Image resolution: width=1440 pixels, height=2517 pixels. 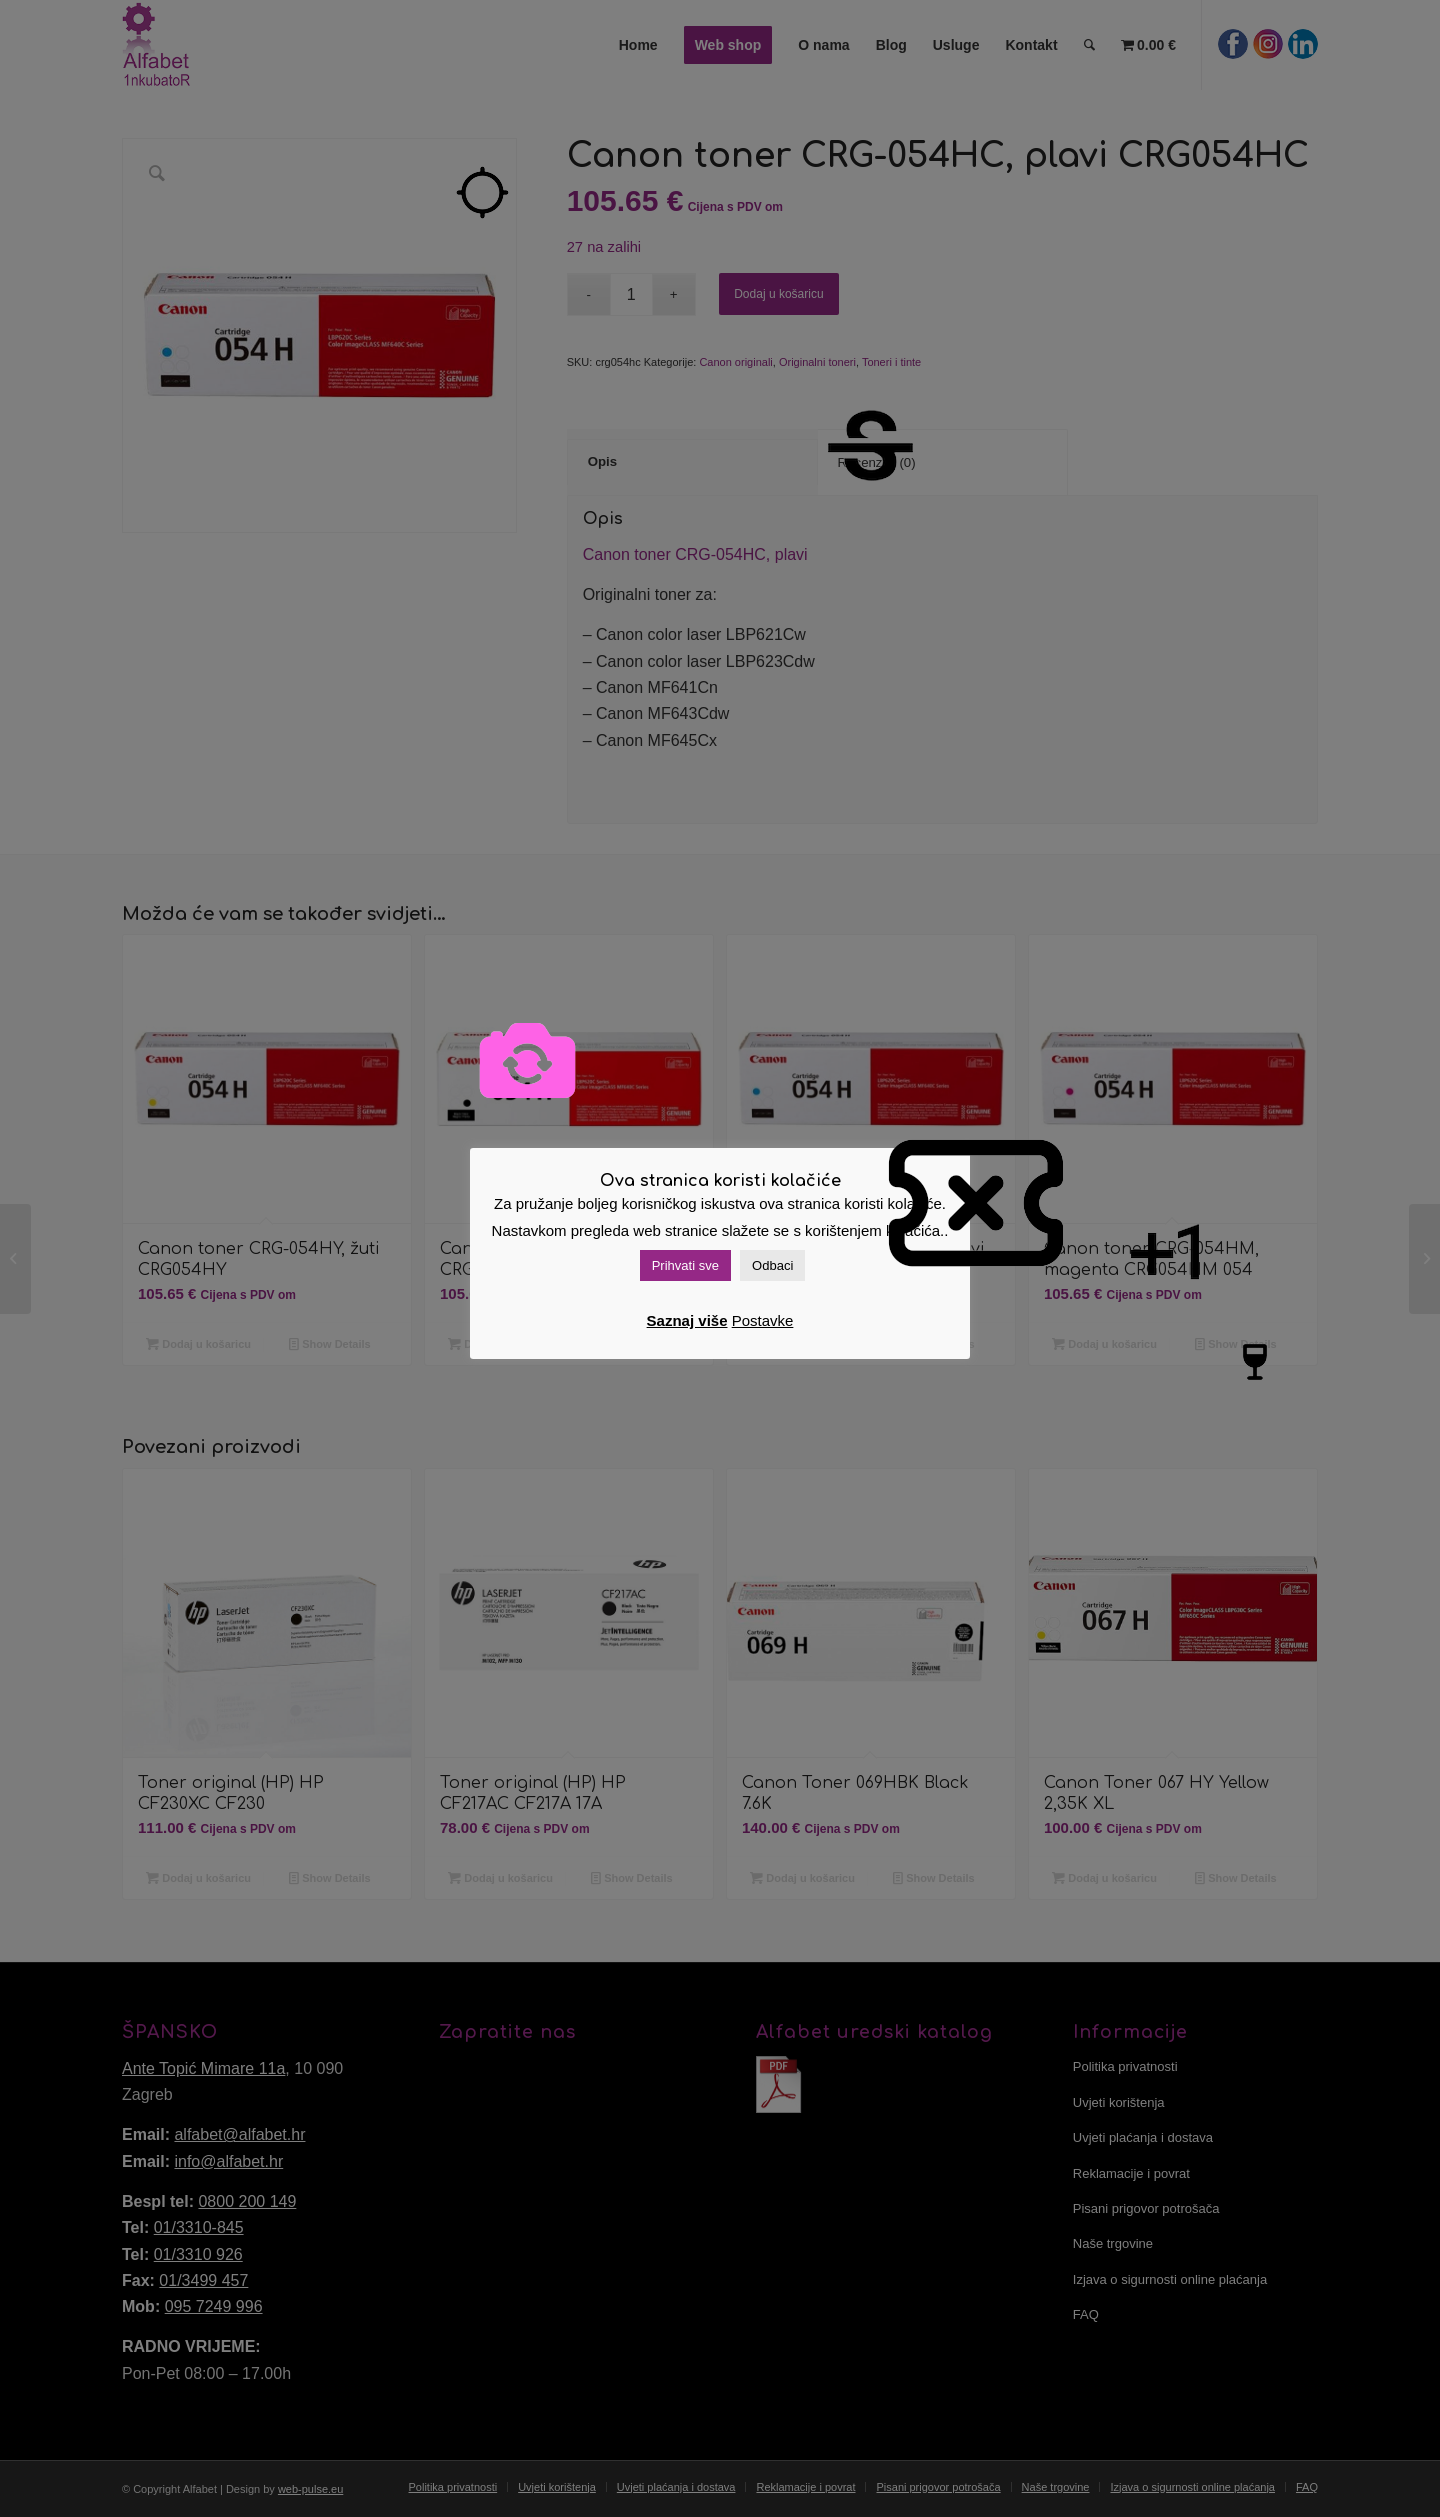 What do you see at coordinates (1165, 1254) in the screenshot?
I see `increase exposure by one stop` at bounding box center [1165, 1254].